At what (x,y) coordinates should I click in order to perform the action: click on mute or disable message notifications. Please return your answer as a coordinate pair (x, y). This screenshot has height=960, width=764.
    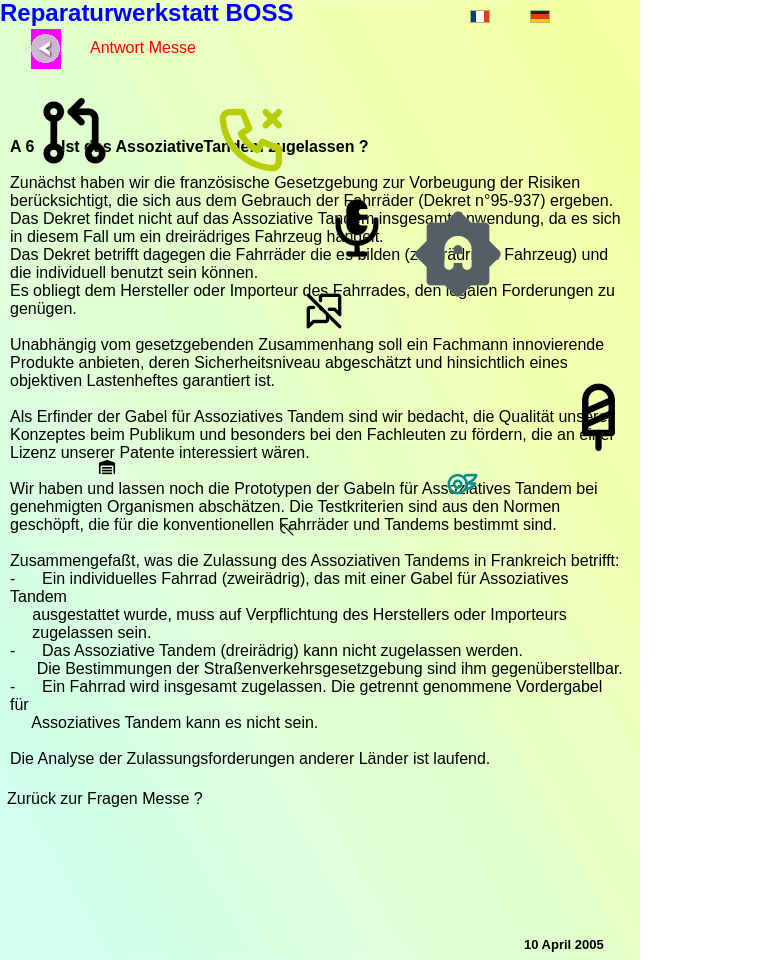
    Looking at the image, I should click on (324, 311).